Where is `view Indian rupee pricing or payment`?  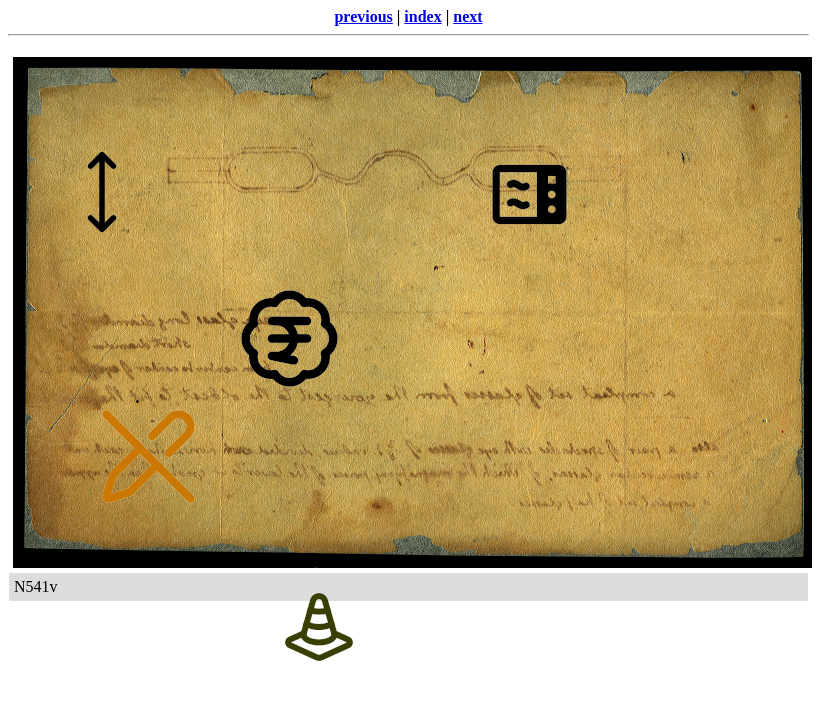
view Indian rupee pricing or payment is located at coordinates (289, 338).